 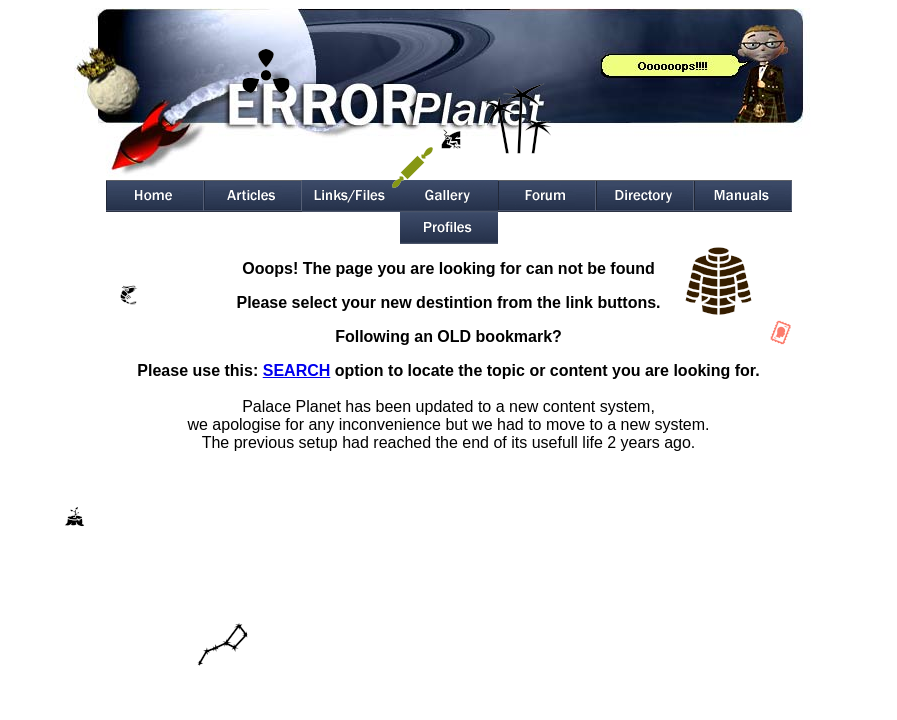 What do you see at coordinates (266, 71) in the screenshot?
I see `indicates radioactive or hazardous material` at bounding box center [266, 71].